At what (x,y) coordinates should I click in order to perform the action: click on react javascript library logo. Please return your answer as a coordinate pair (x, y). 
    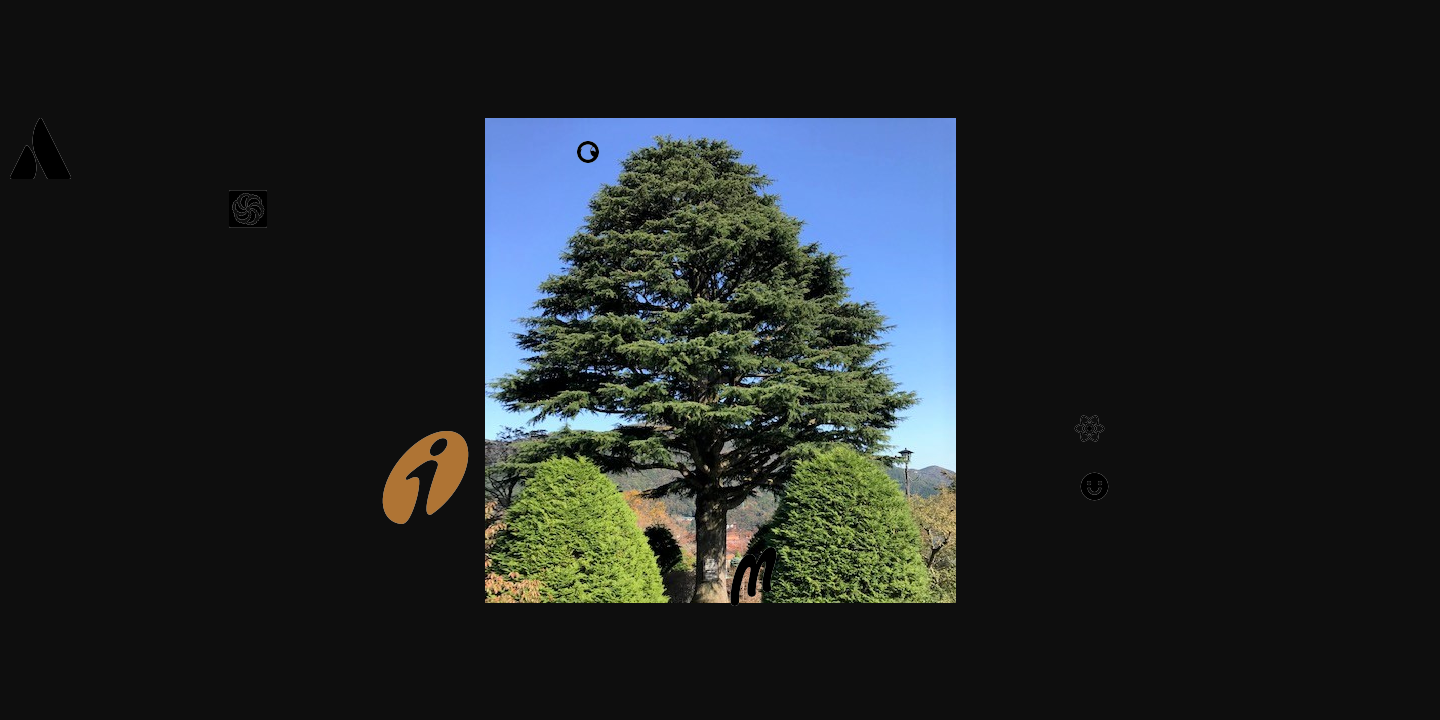
    Looking at the image, I should click on (1089, 428).